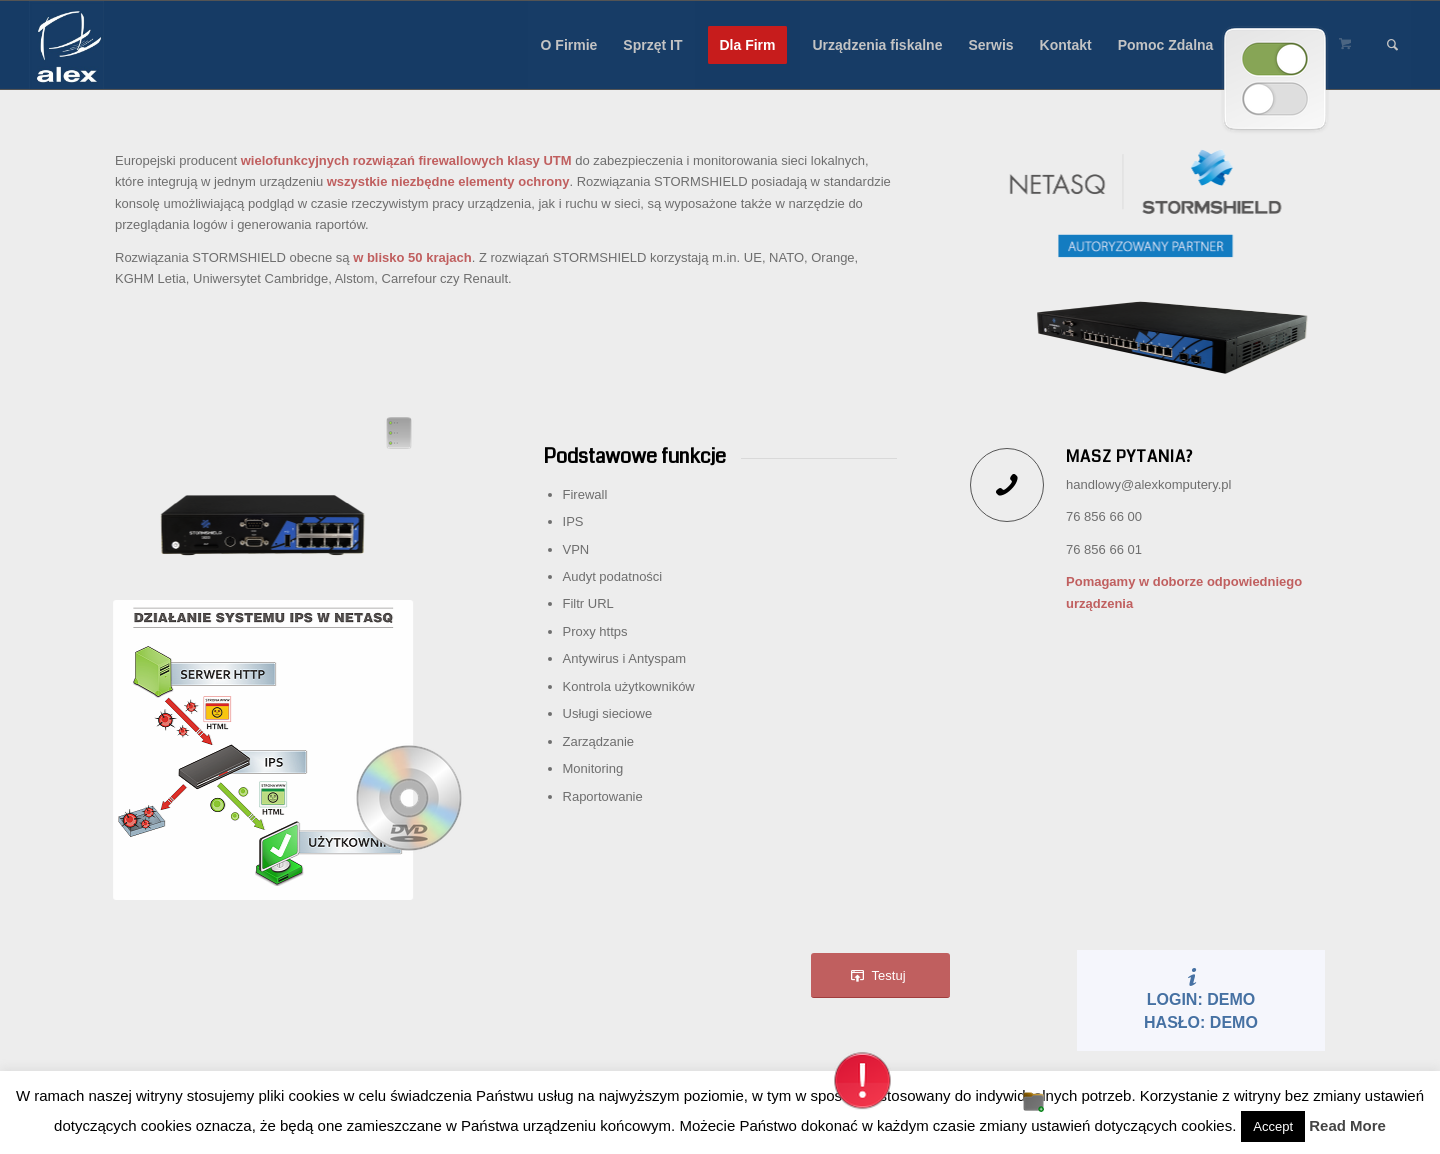  What do you see at coordinates (862, 1080) in the screenshot?
I see `indicates a warning or caution message` at bounding box center [862, 1080].